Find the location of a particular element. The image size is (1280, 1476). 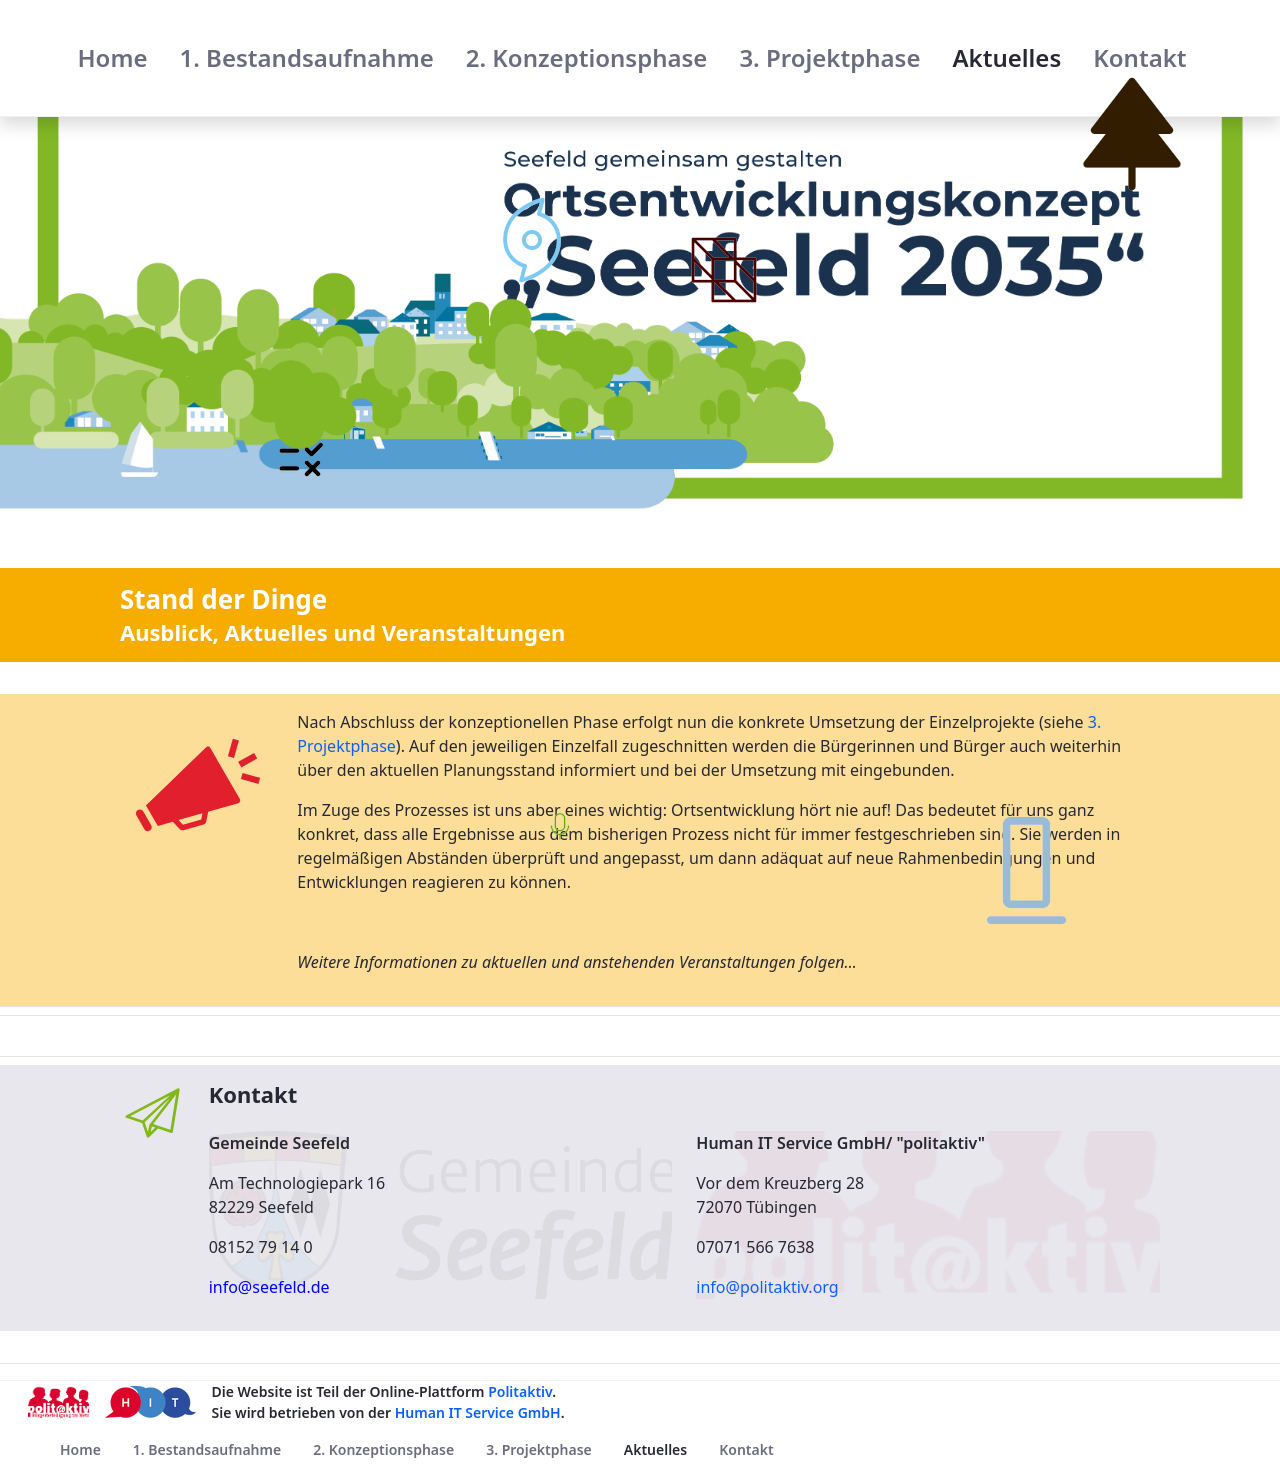

tap to start voice input is located at coordinates (560, 826).